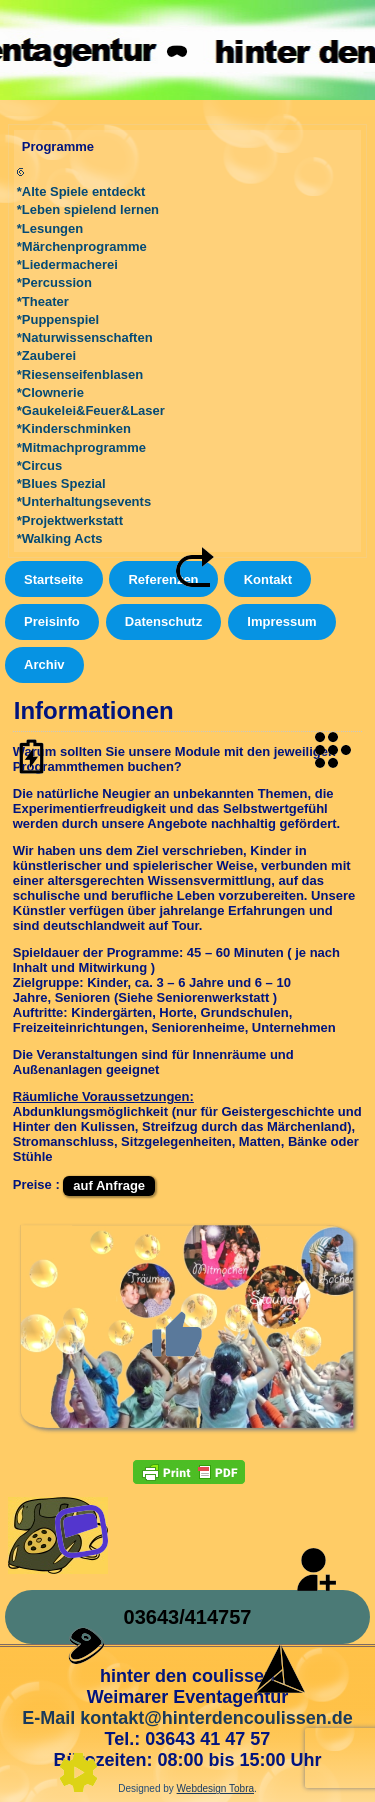  Describe the element at coordinates (81, 1531) in the screenshot. I see `headless ui component library logo` at that location.